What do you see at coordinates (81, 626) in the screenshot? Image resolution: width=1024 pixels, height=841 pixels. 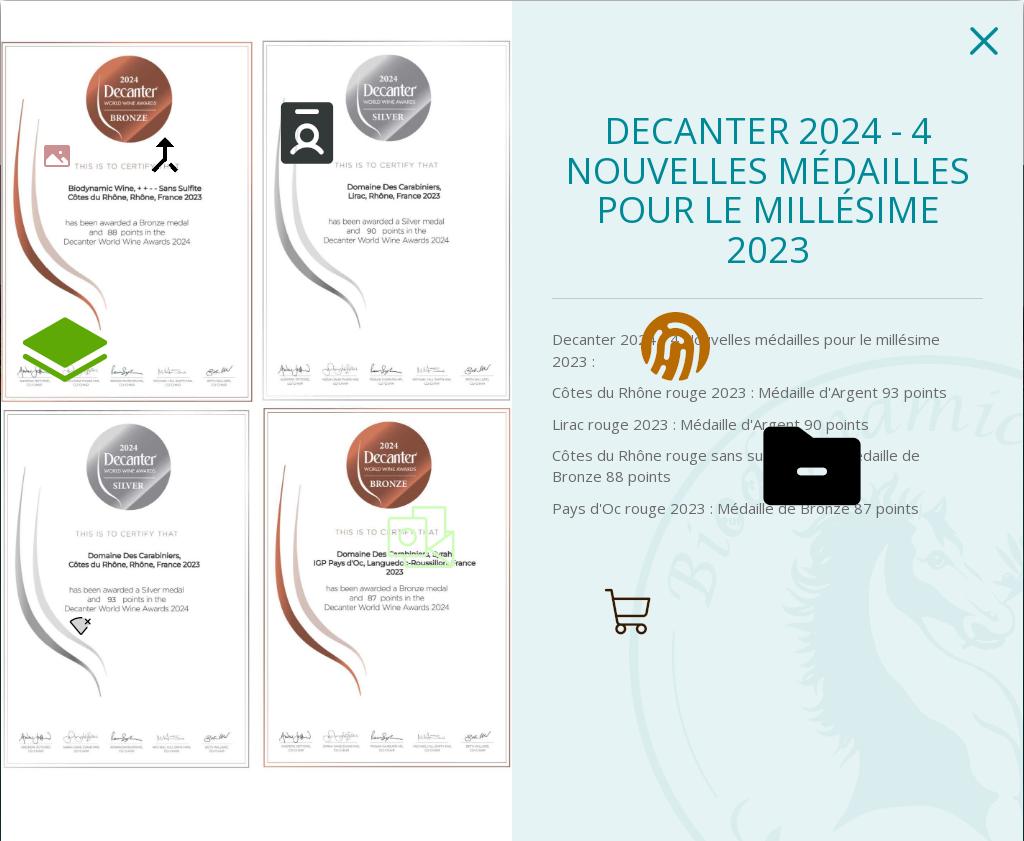 I see `wifi connection unavailable or disconnected` at bounding box center [81, 626].